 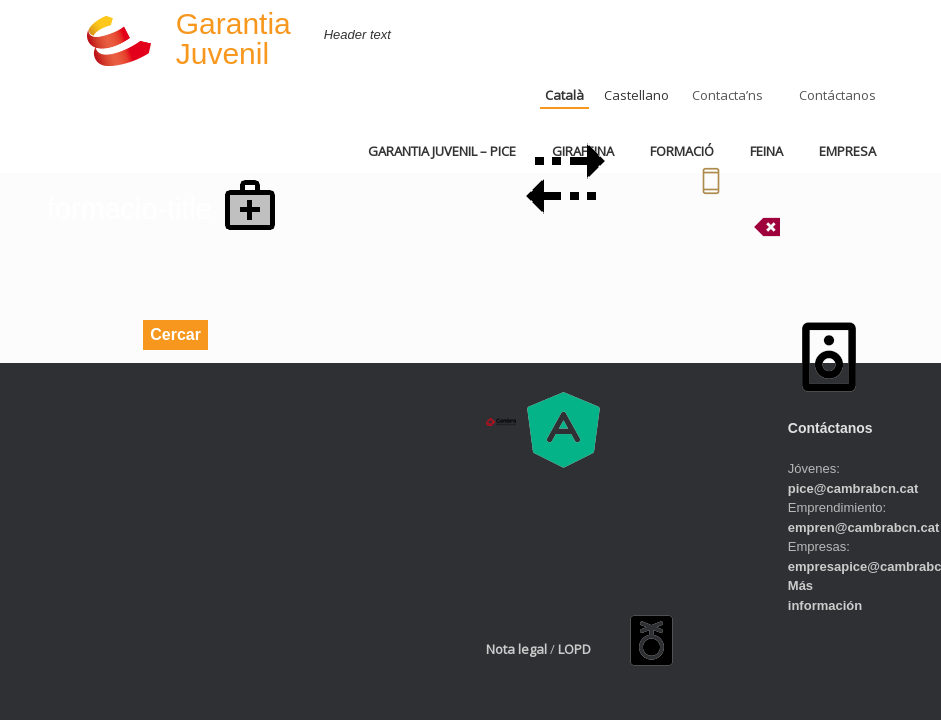 I want to click on switch to mobile view, so click(x=711, y=181).